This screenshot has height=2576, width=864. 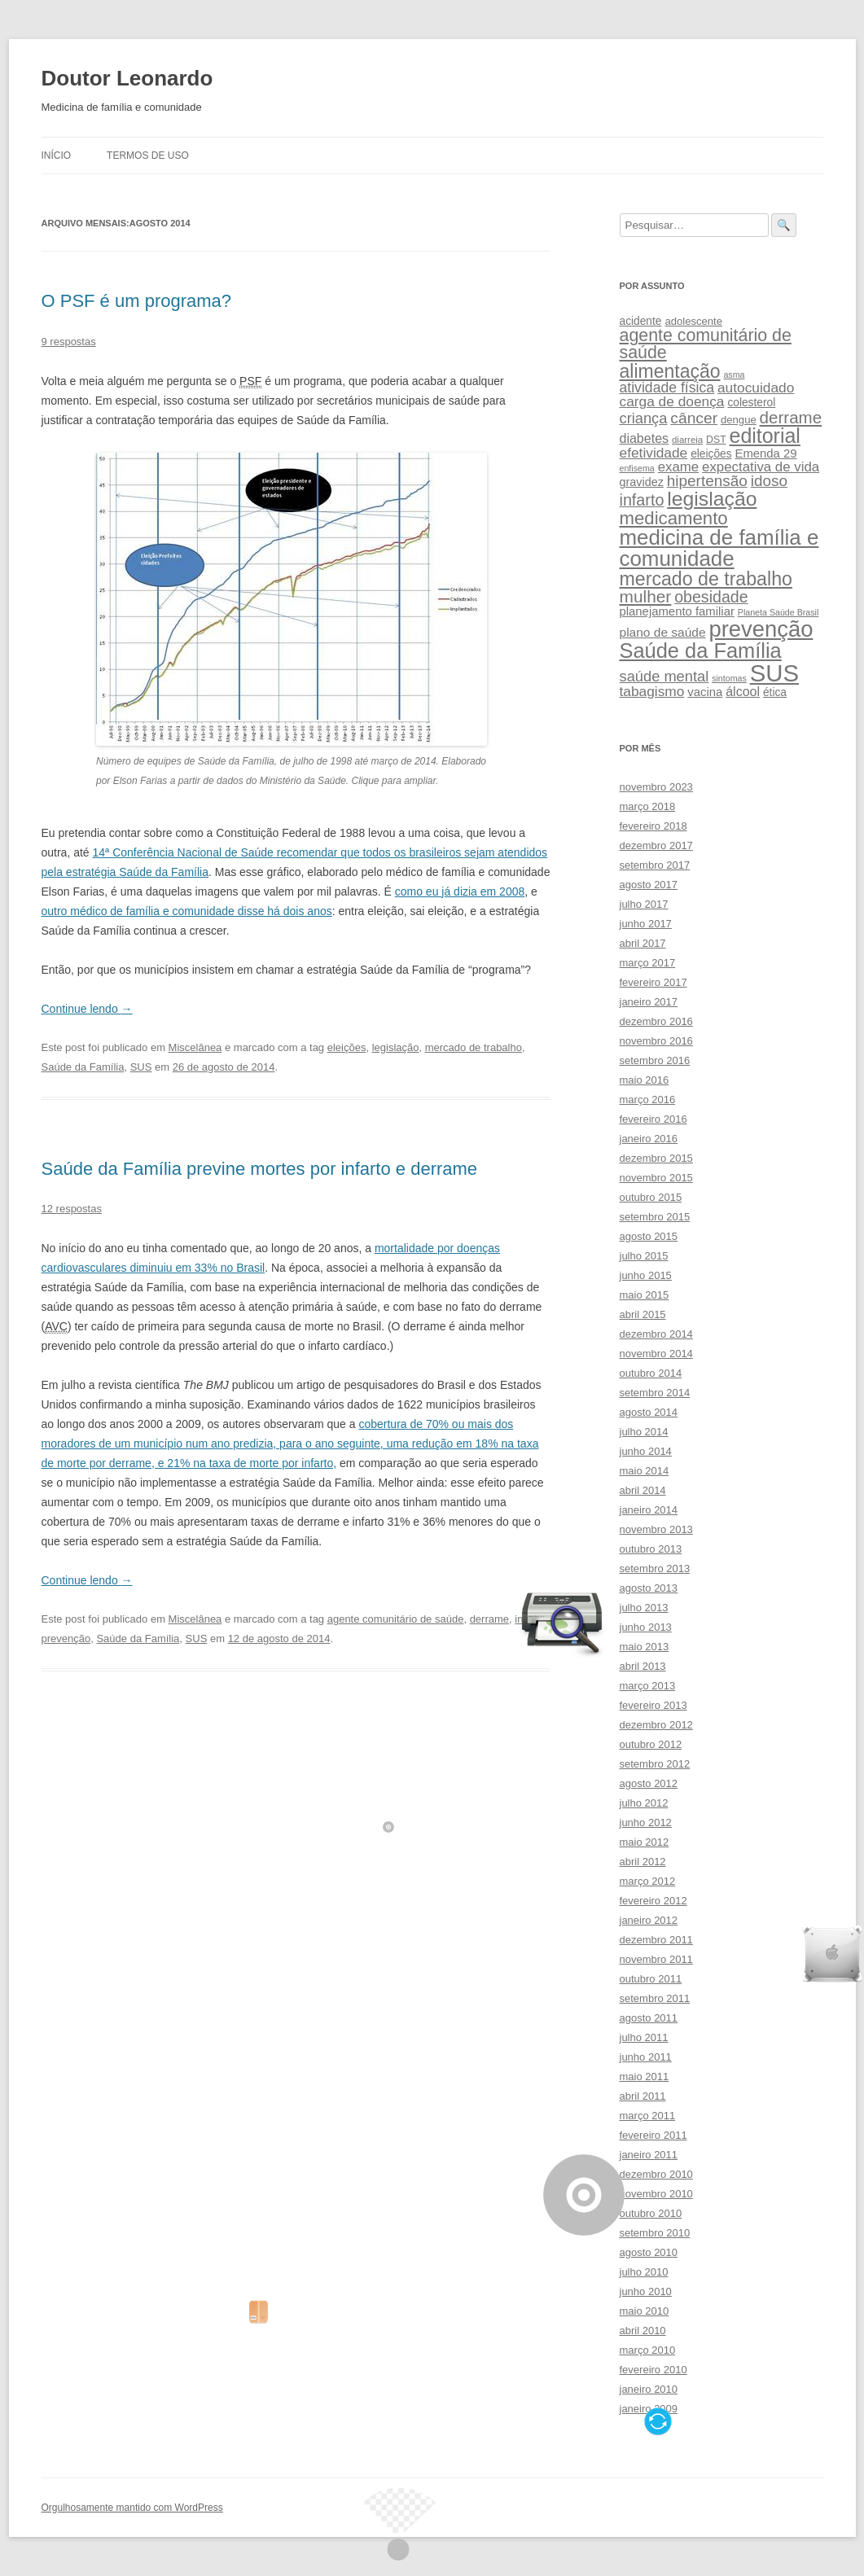 I want to click on compressed or archived file type indicator, so click(x=258, y=2311).